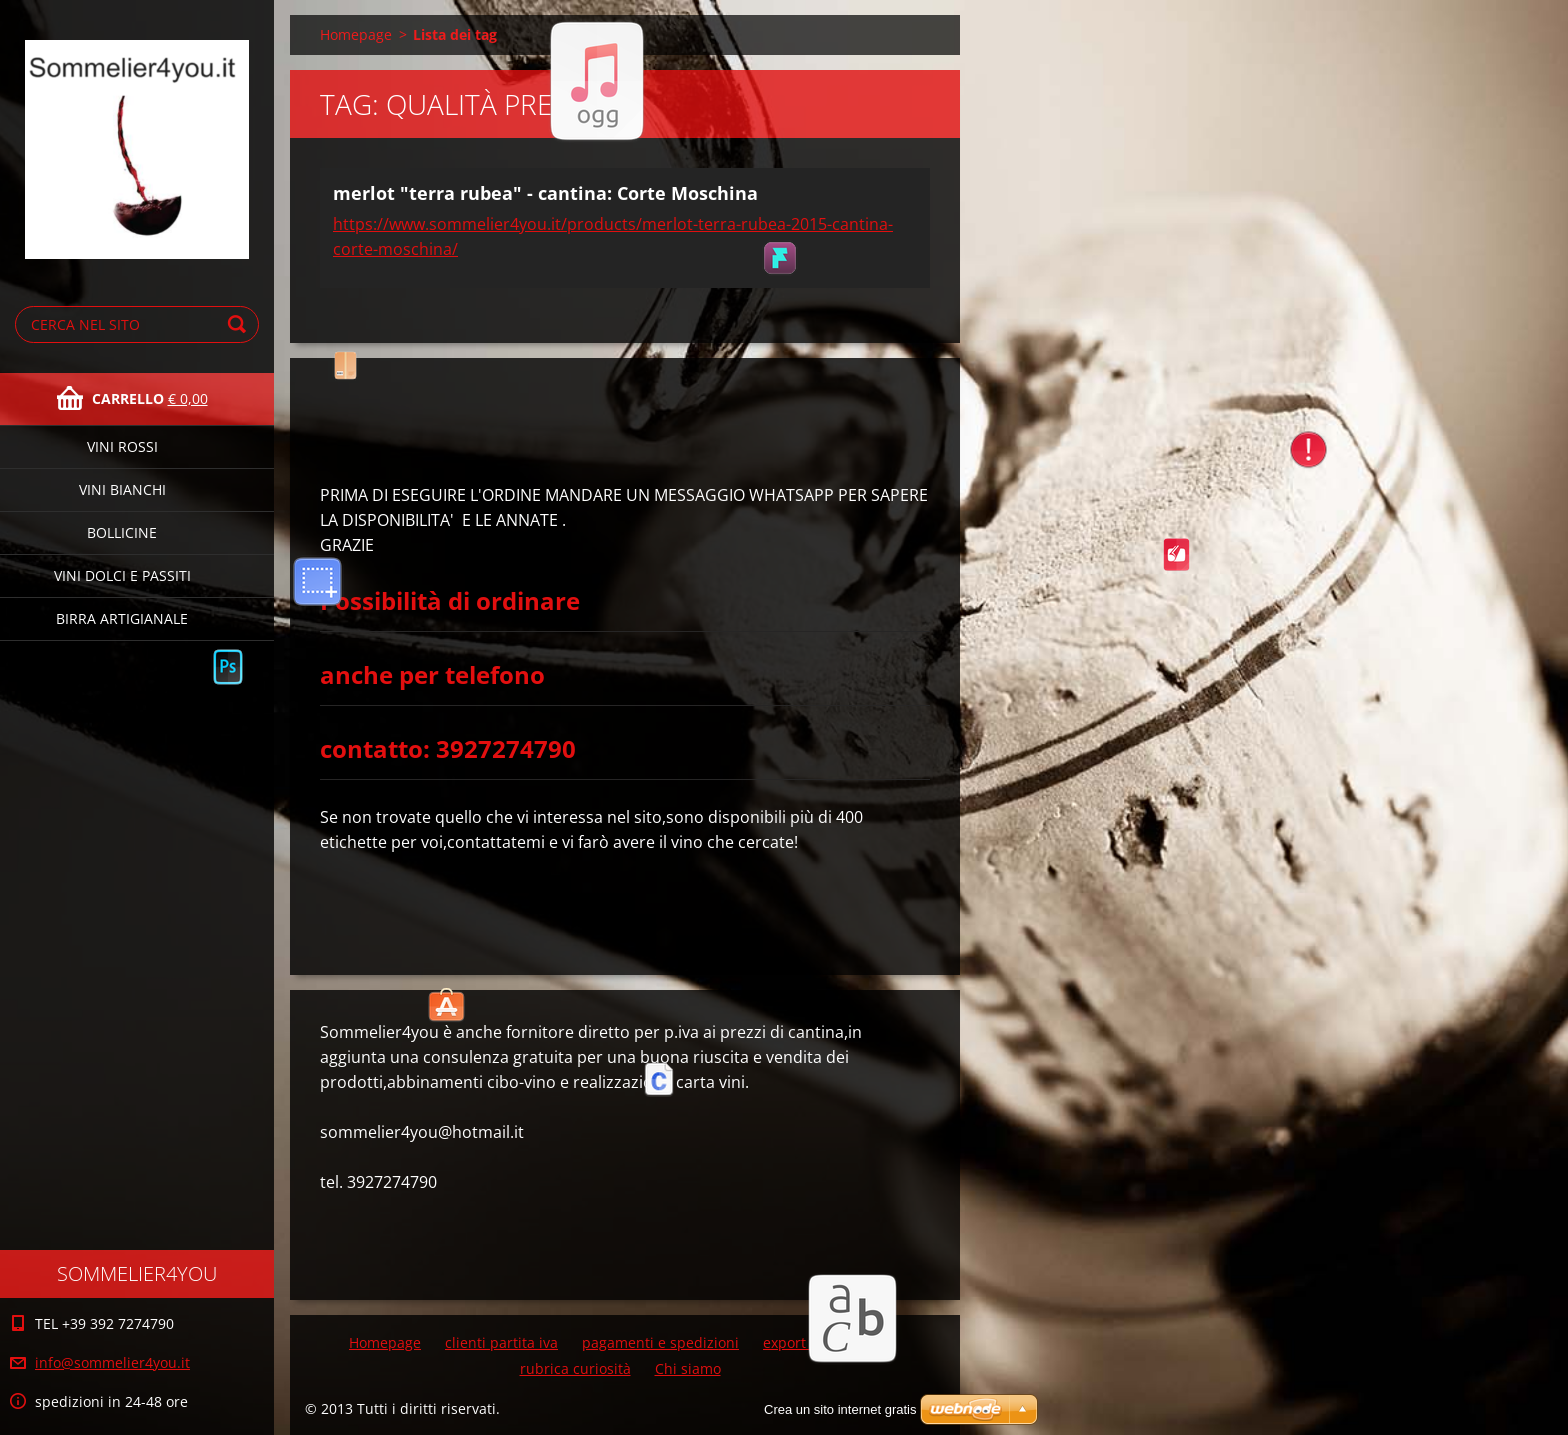  What do you see at coordinates (852, 1318) in the screenshot?
I see `access font and typography settings` at bounding box center [852, 1318].